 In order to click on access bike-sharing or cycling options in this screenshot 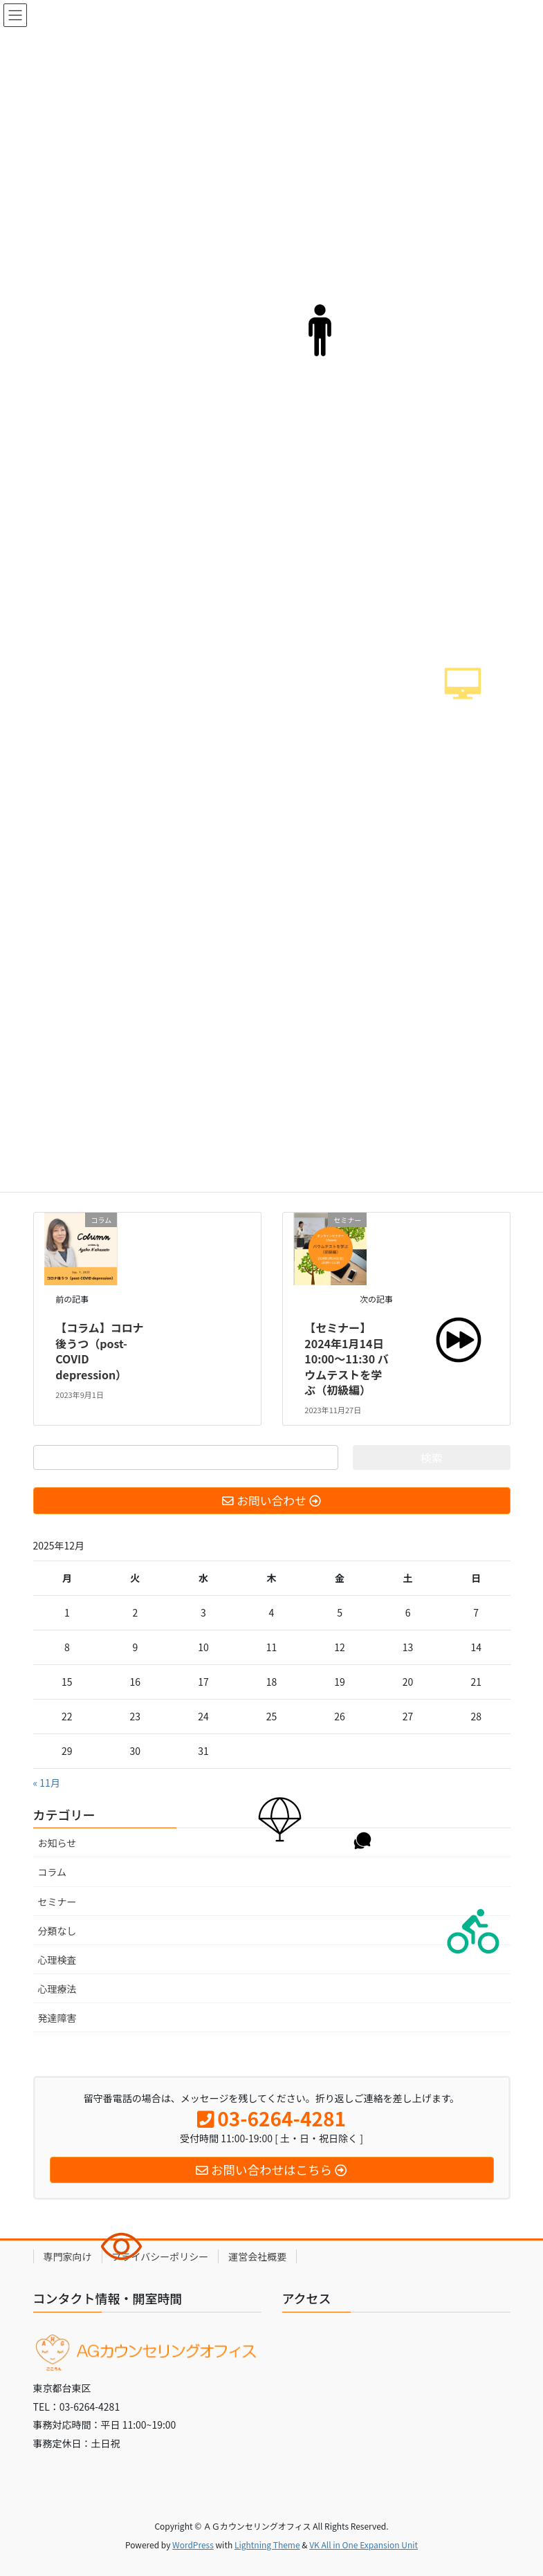, I will do `click(473, 1931)`.